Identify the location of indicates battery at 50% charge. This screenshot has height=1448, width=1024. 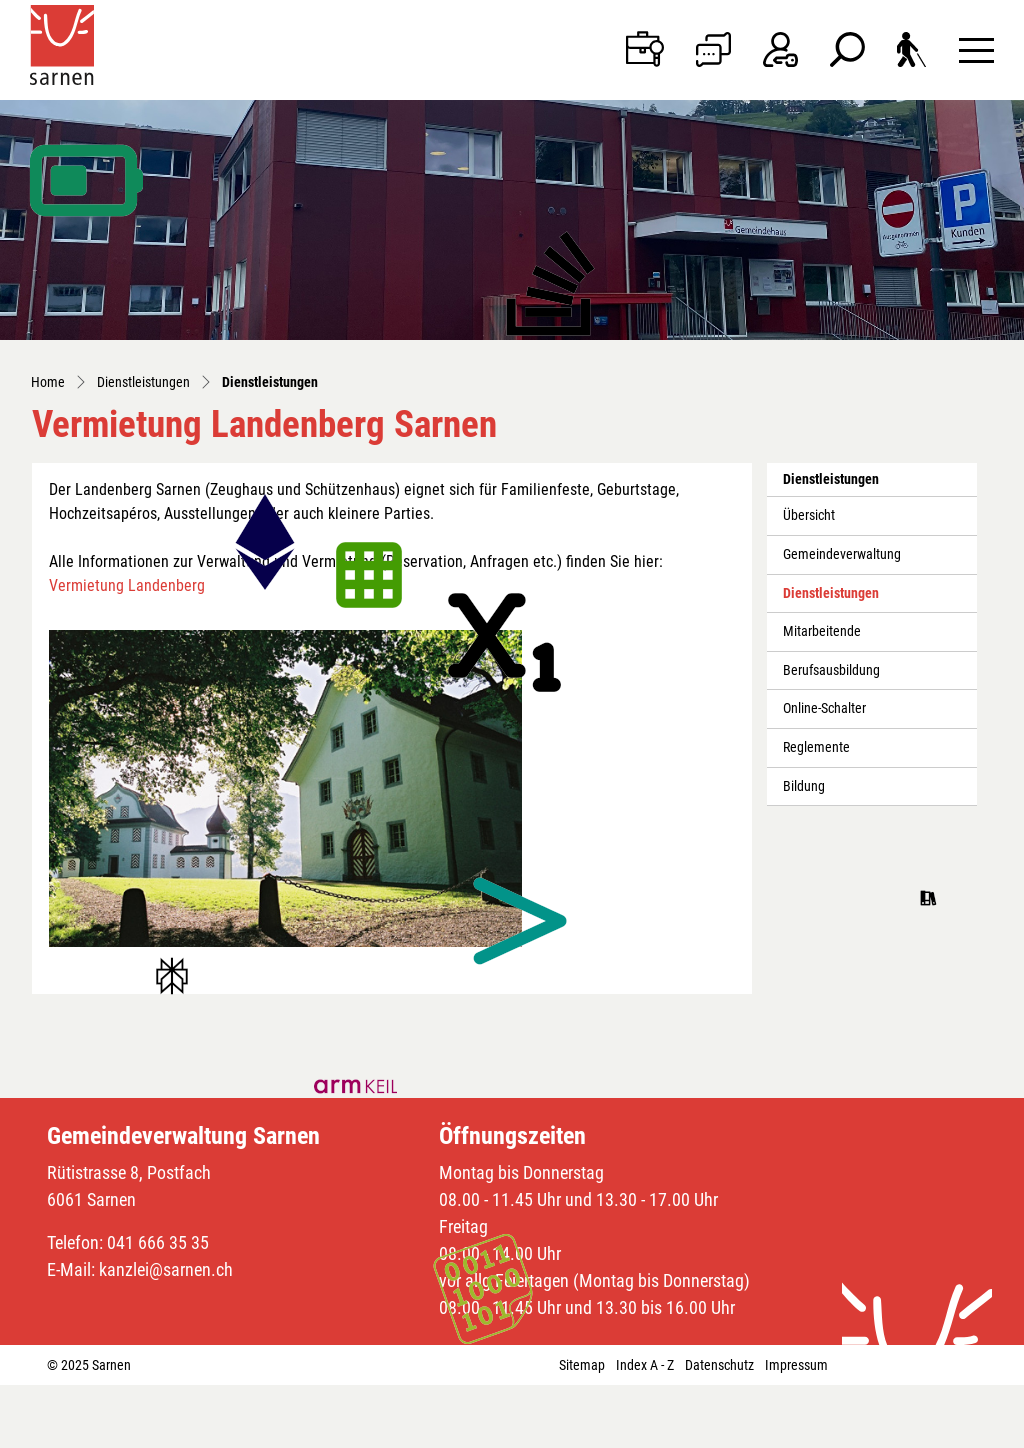
(83, 180).